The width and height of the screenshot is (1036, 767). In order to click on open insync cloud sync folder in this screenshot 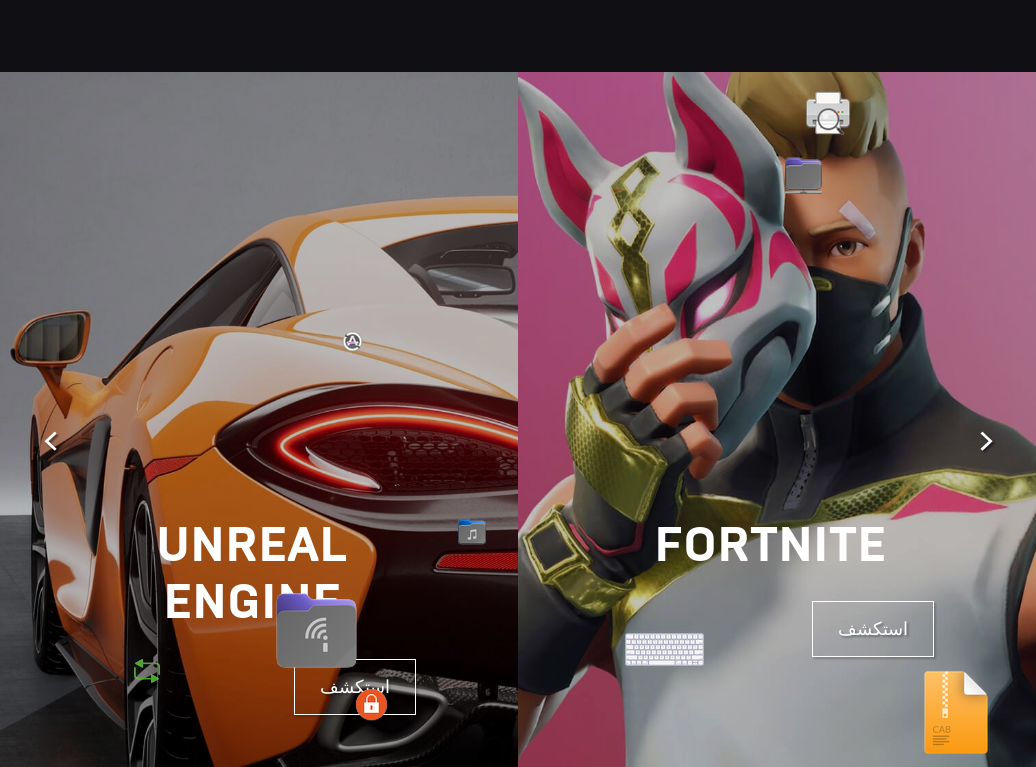, I will do `click(316, 630)`.